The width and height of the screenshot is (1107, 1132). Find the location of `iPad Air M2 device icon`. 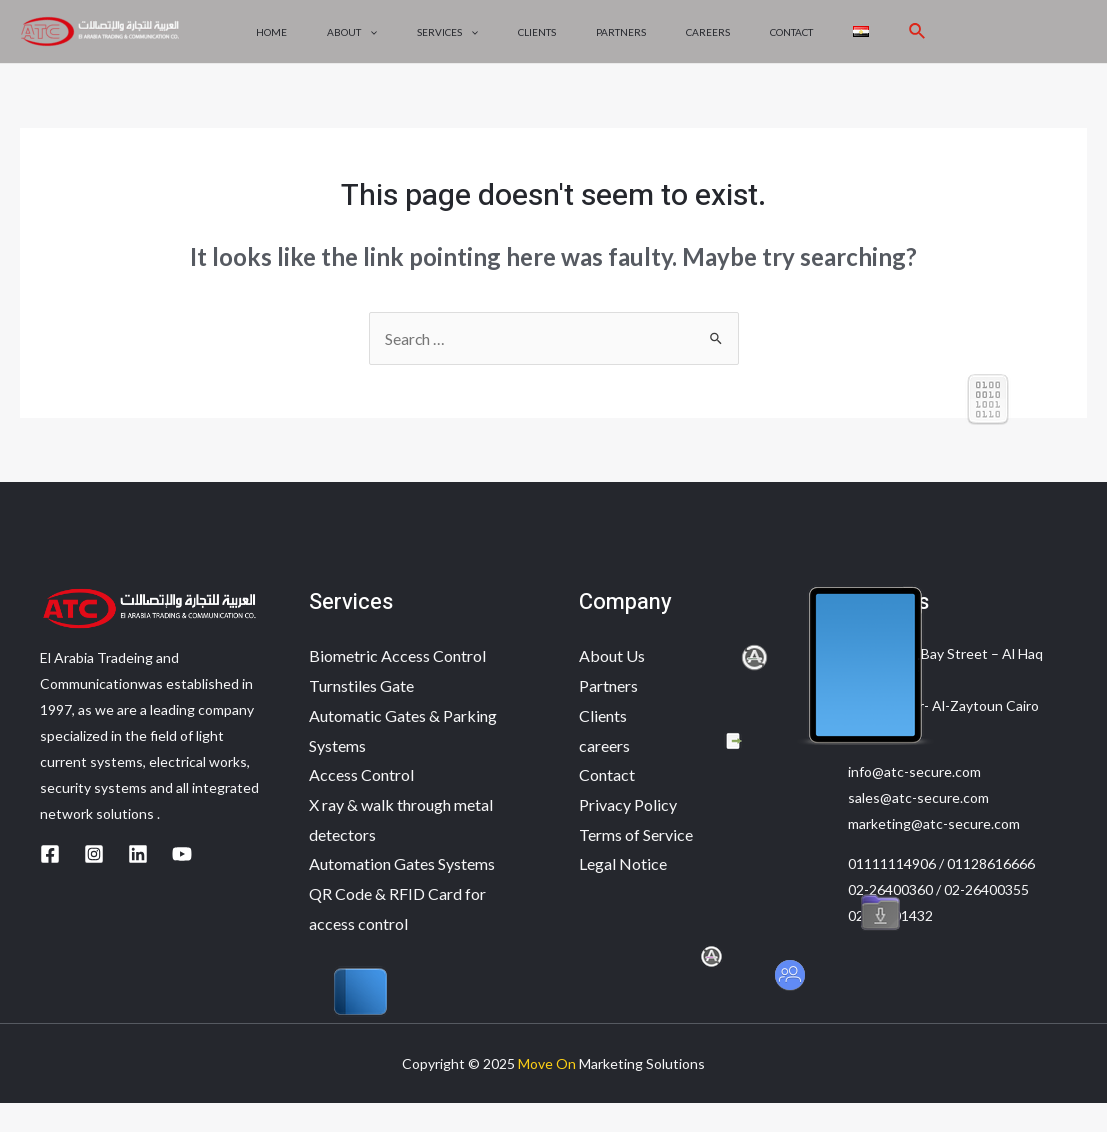

iPad Air M2 device icon is located at coordinates (865, 666).